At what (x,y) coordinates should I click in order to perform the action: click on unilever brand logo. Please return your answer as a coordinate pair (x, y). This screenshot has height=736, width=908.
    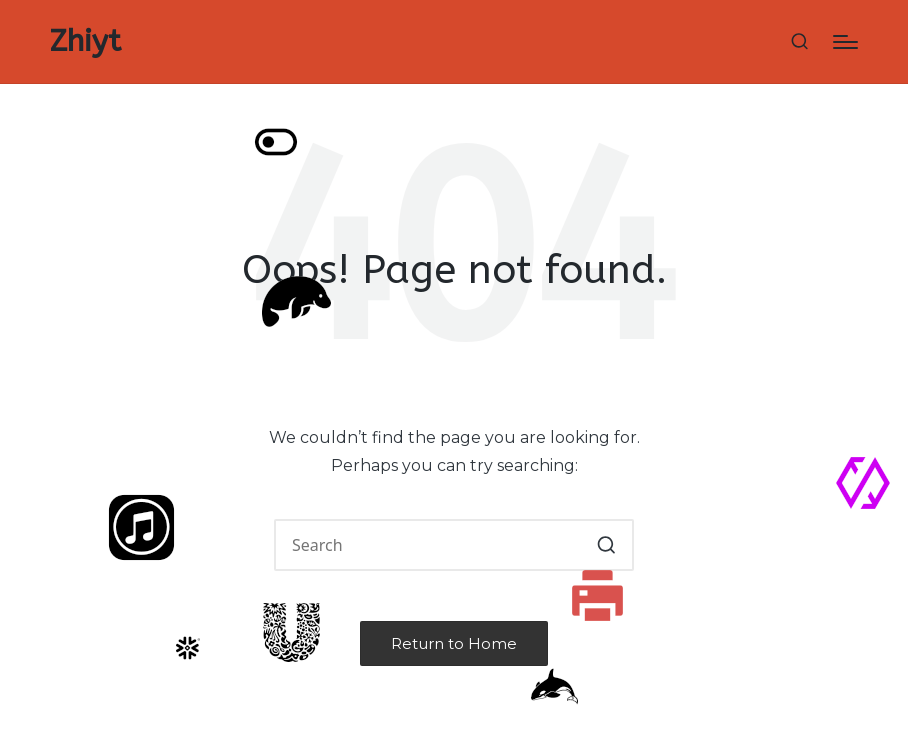
    Looking at the image, I should click on (291, 632).